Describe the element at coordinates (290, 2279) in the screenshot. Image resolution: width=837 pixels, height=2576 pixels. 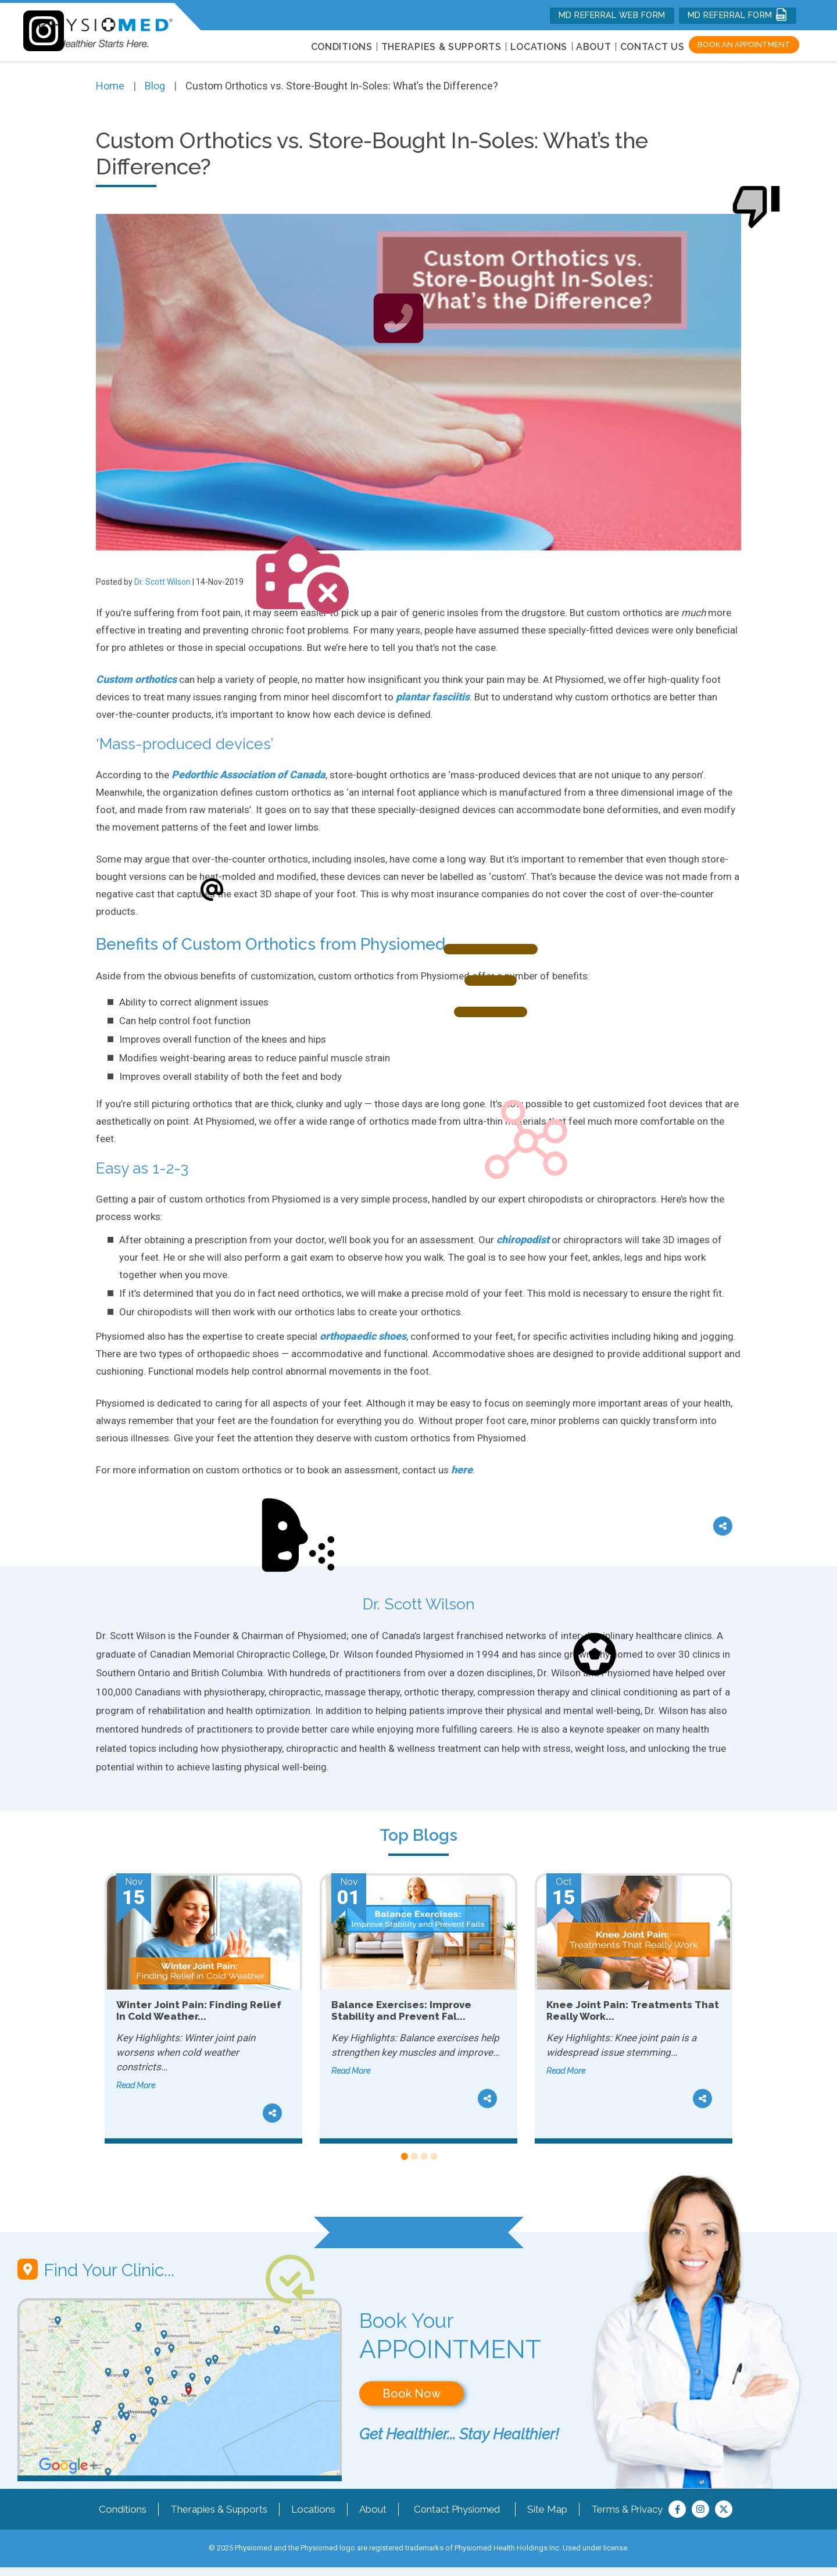
I see `indicates a tracked issue has been closed and completed` at that location.